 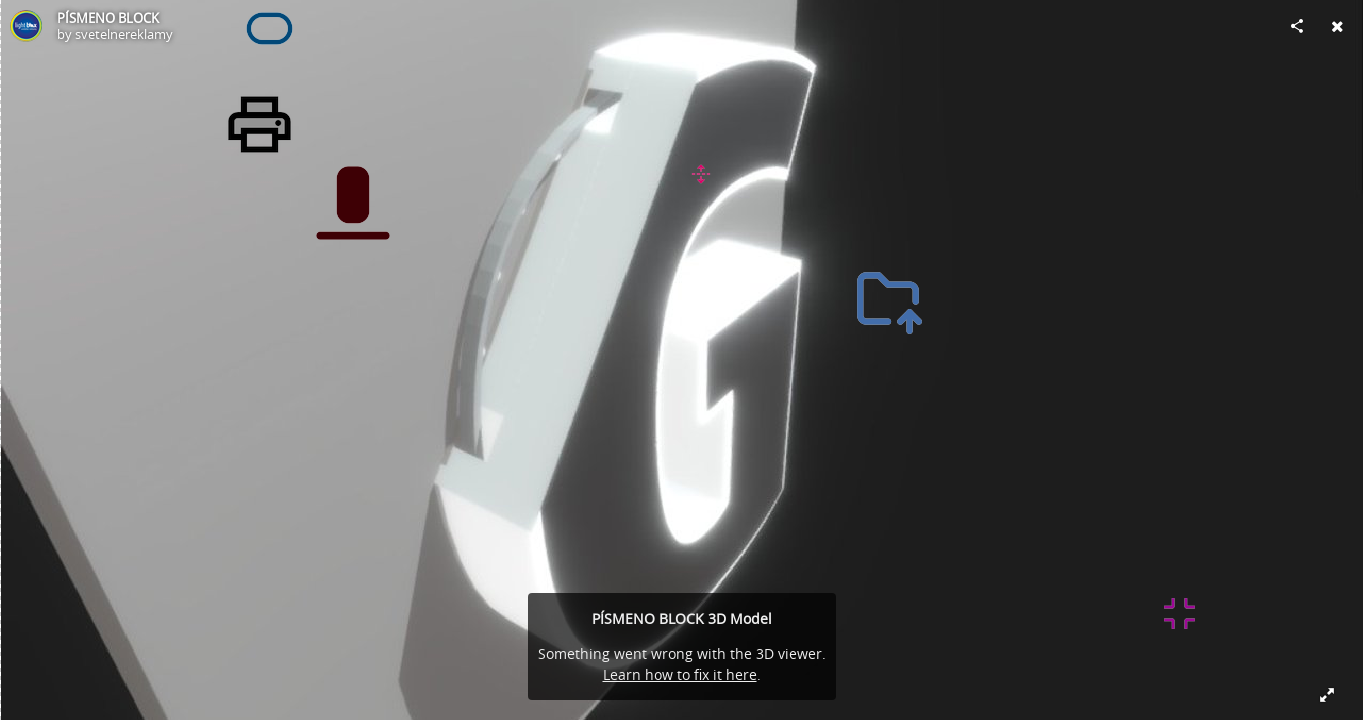 What do you see at coordinates (353, 203) in the screenshot?
I see `align selected element to bottom` at bounding box center [353, 203].